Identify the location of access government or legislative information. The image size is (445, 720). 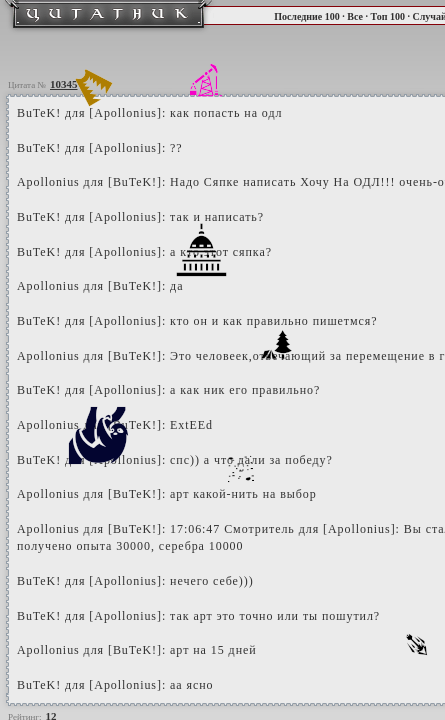
(201, 249).